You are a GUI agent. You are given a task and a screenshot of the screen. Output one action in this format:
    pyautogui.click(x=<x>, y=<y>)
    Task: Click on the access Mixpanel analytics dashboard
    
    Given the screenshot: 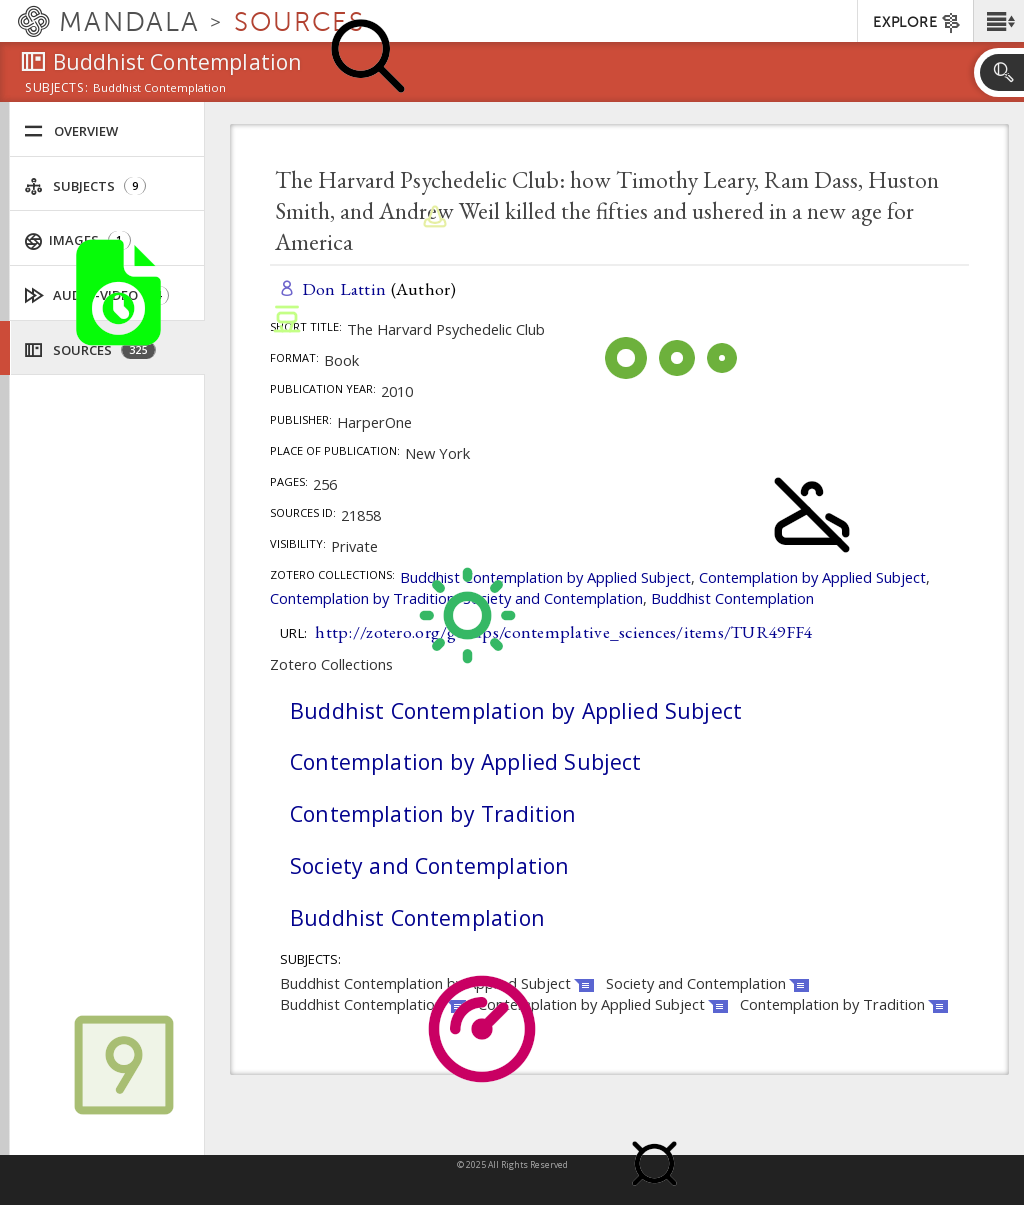 What is the action you would take?
    pyautogui.click(x=671, y=358)
    